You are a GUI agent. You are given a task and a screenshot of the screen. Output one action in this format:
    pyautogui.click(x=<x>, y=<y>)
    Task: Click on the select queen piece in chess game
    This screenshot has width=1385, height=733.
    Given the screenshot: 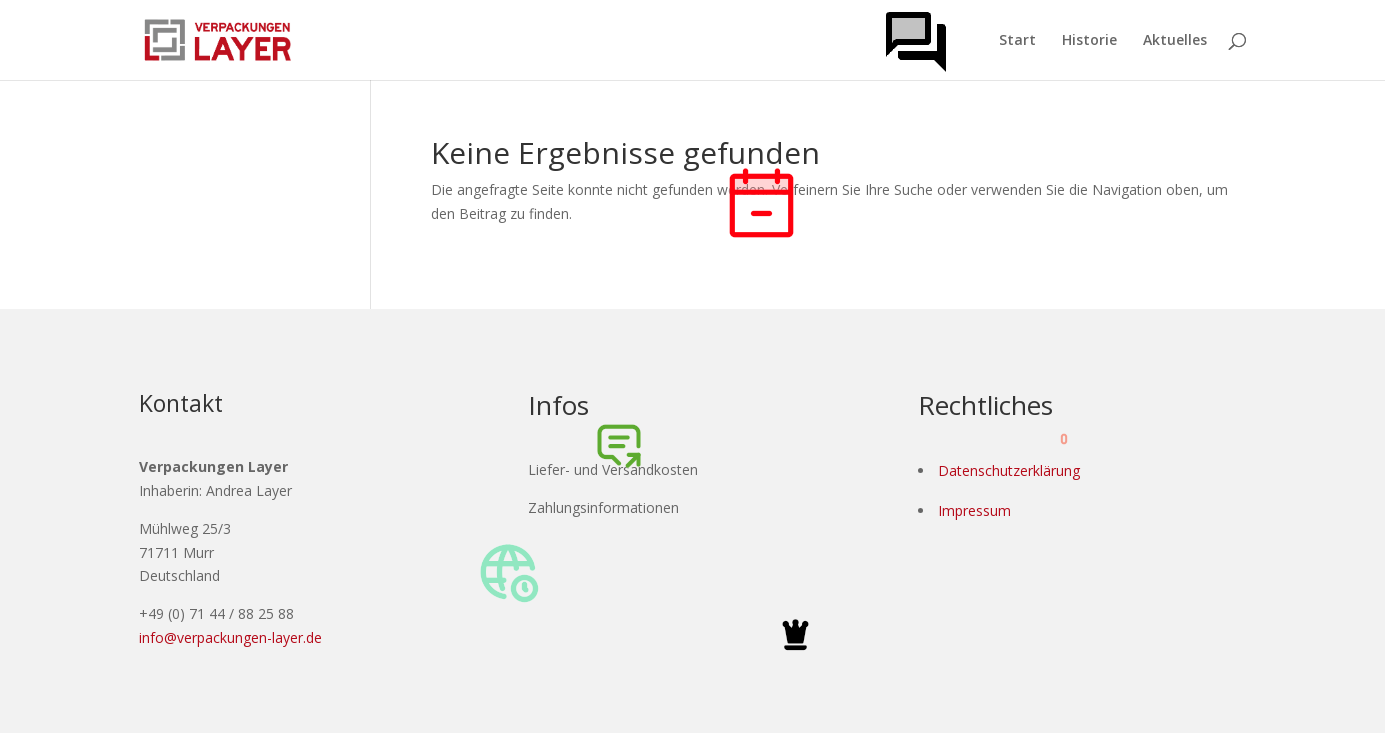 What is the action you would take?
    pyautogui.click(x=795, y=635)
    